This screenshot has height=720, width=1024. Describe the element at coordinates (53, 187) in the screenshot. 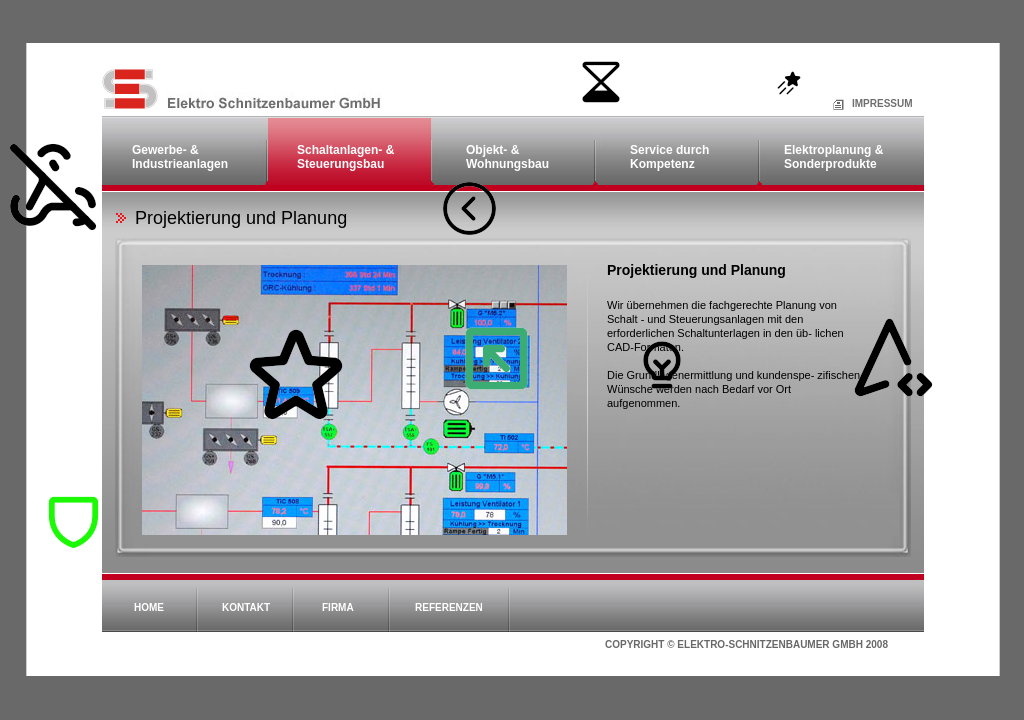

I see `webhook integration disabled` at that location.